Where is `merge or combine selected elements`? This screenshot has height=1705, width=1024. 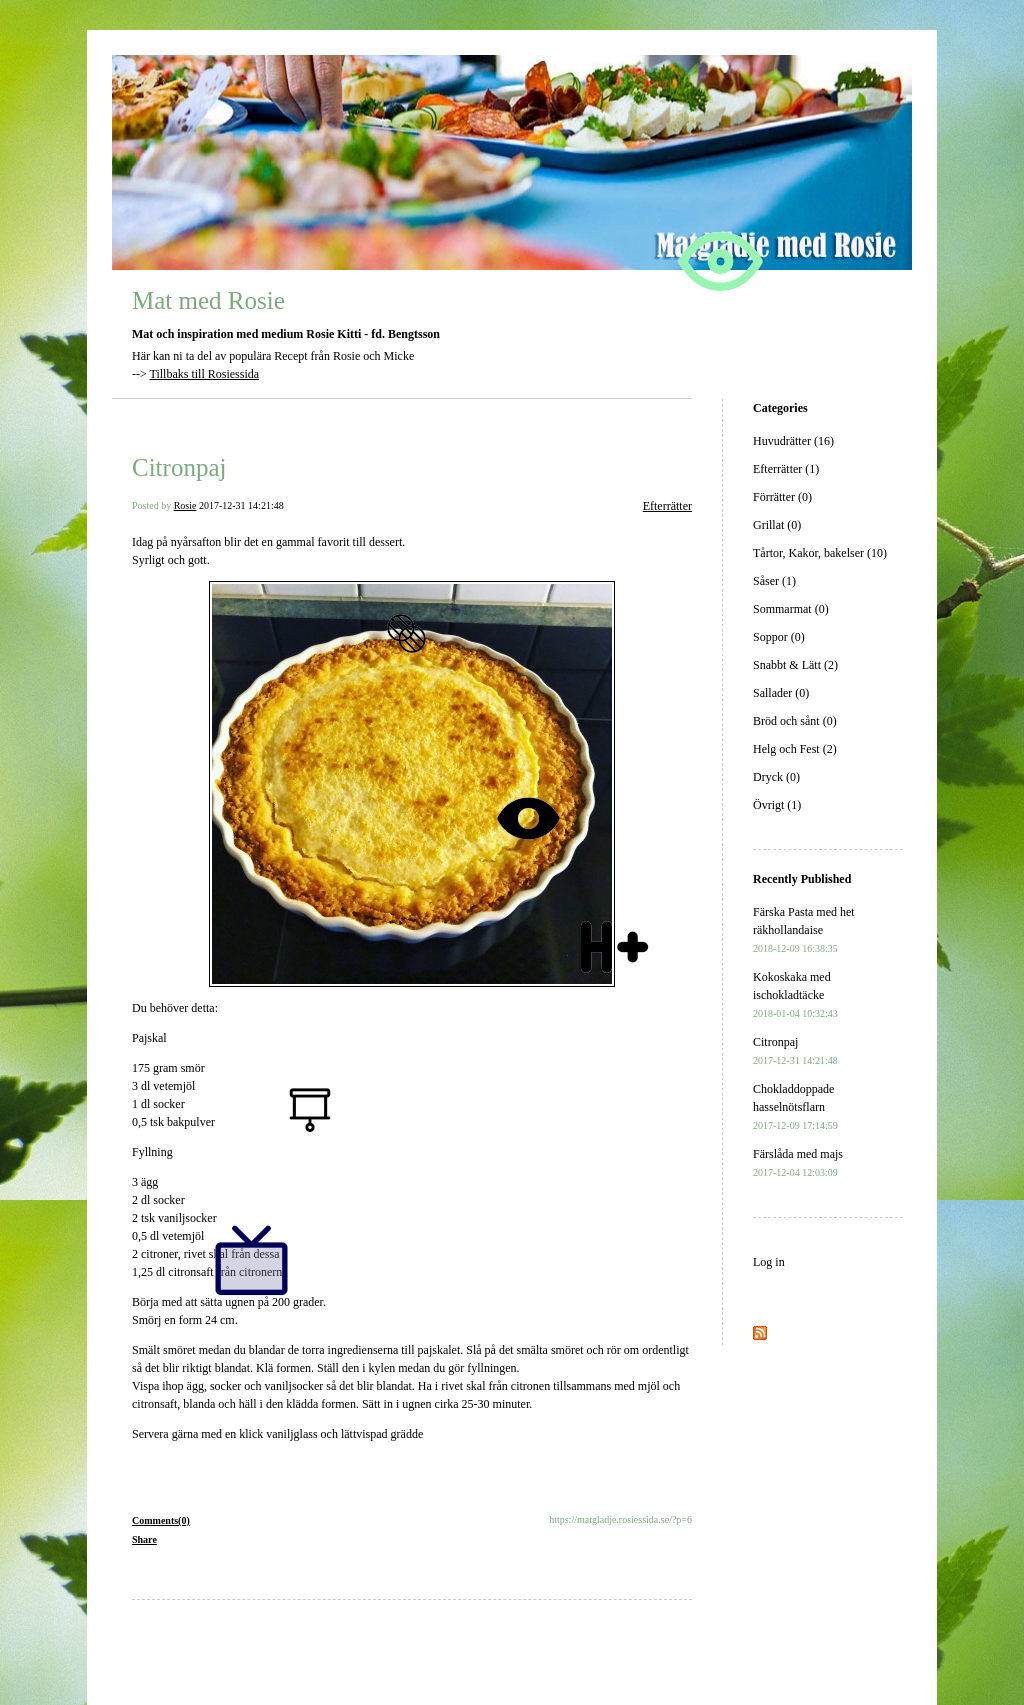 merge or combine selected elements is located at coordinates (406, 633).